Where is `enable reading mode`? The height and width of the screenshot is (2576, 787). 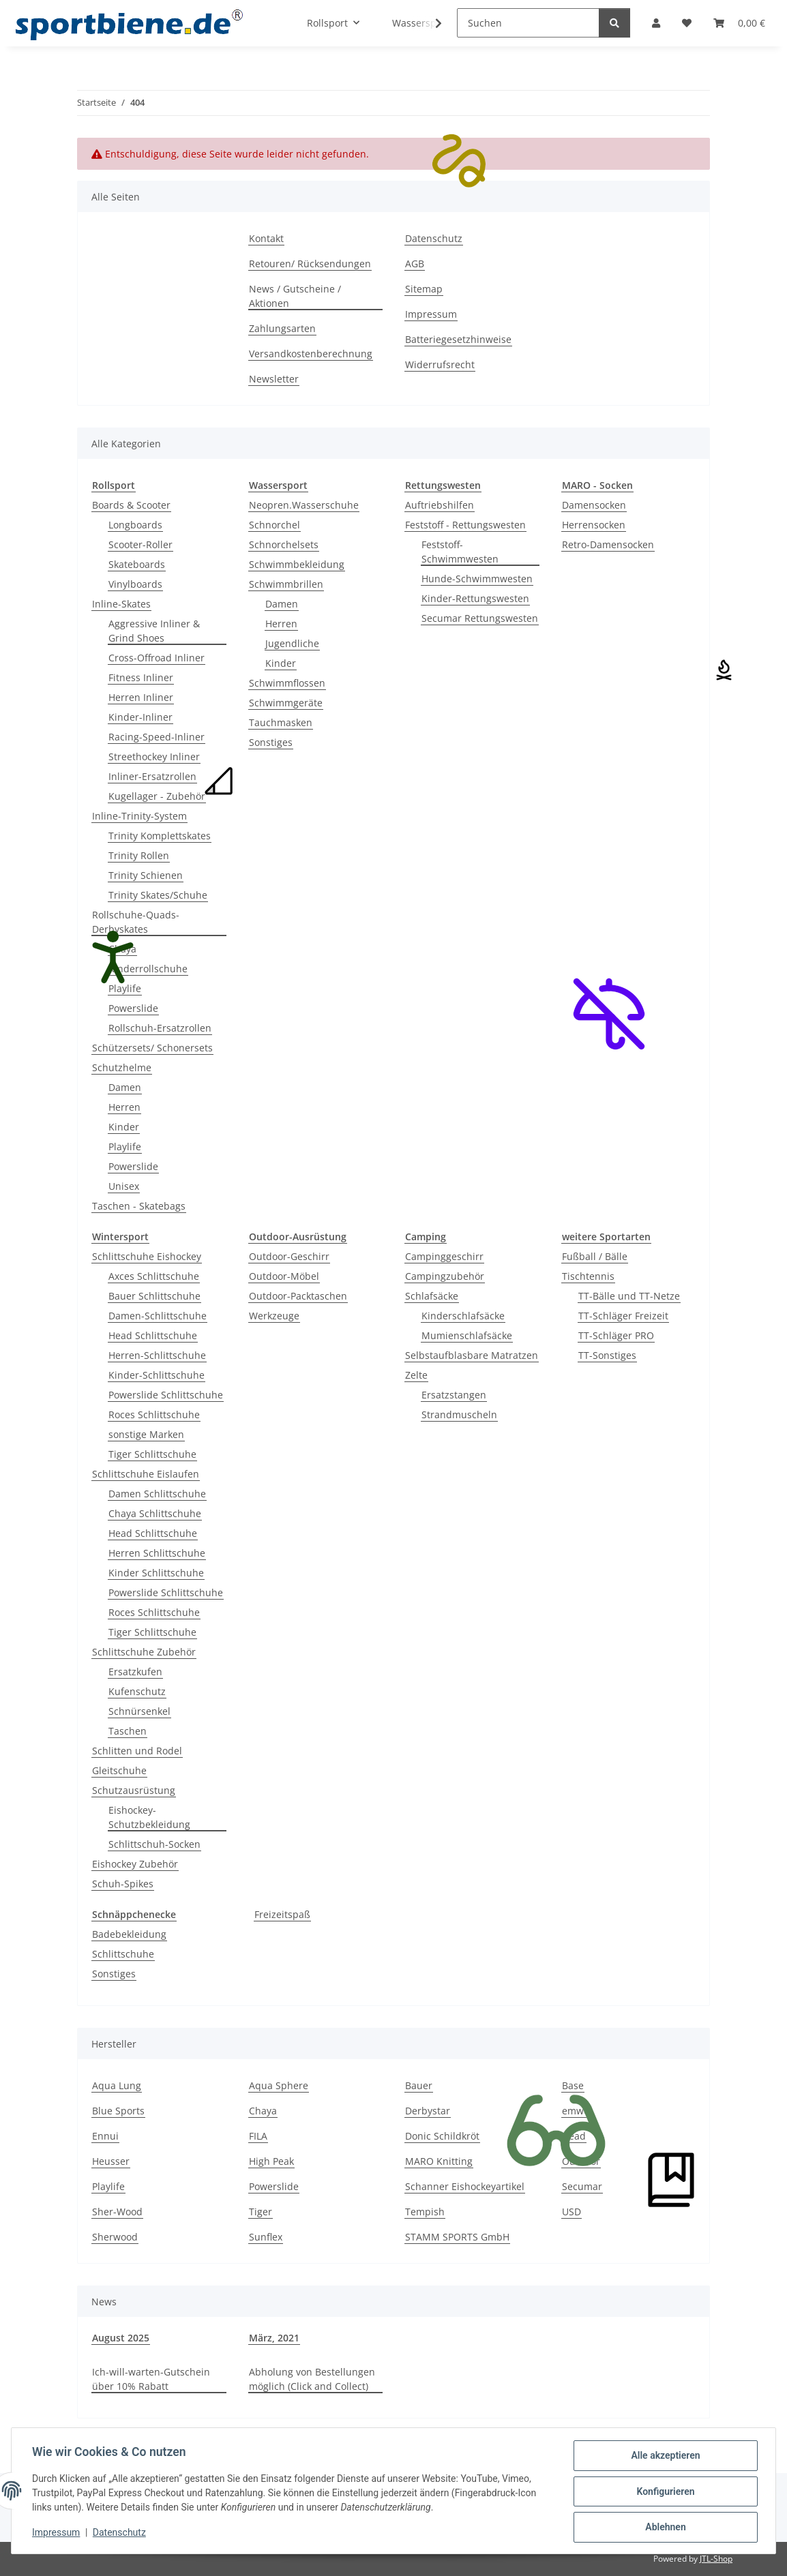 enable reading mode is located at coordinates (556, 2130).